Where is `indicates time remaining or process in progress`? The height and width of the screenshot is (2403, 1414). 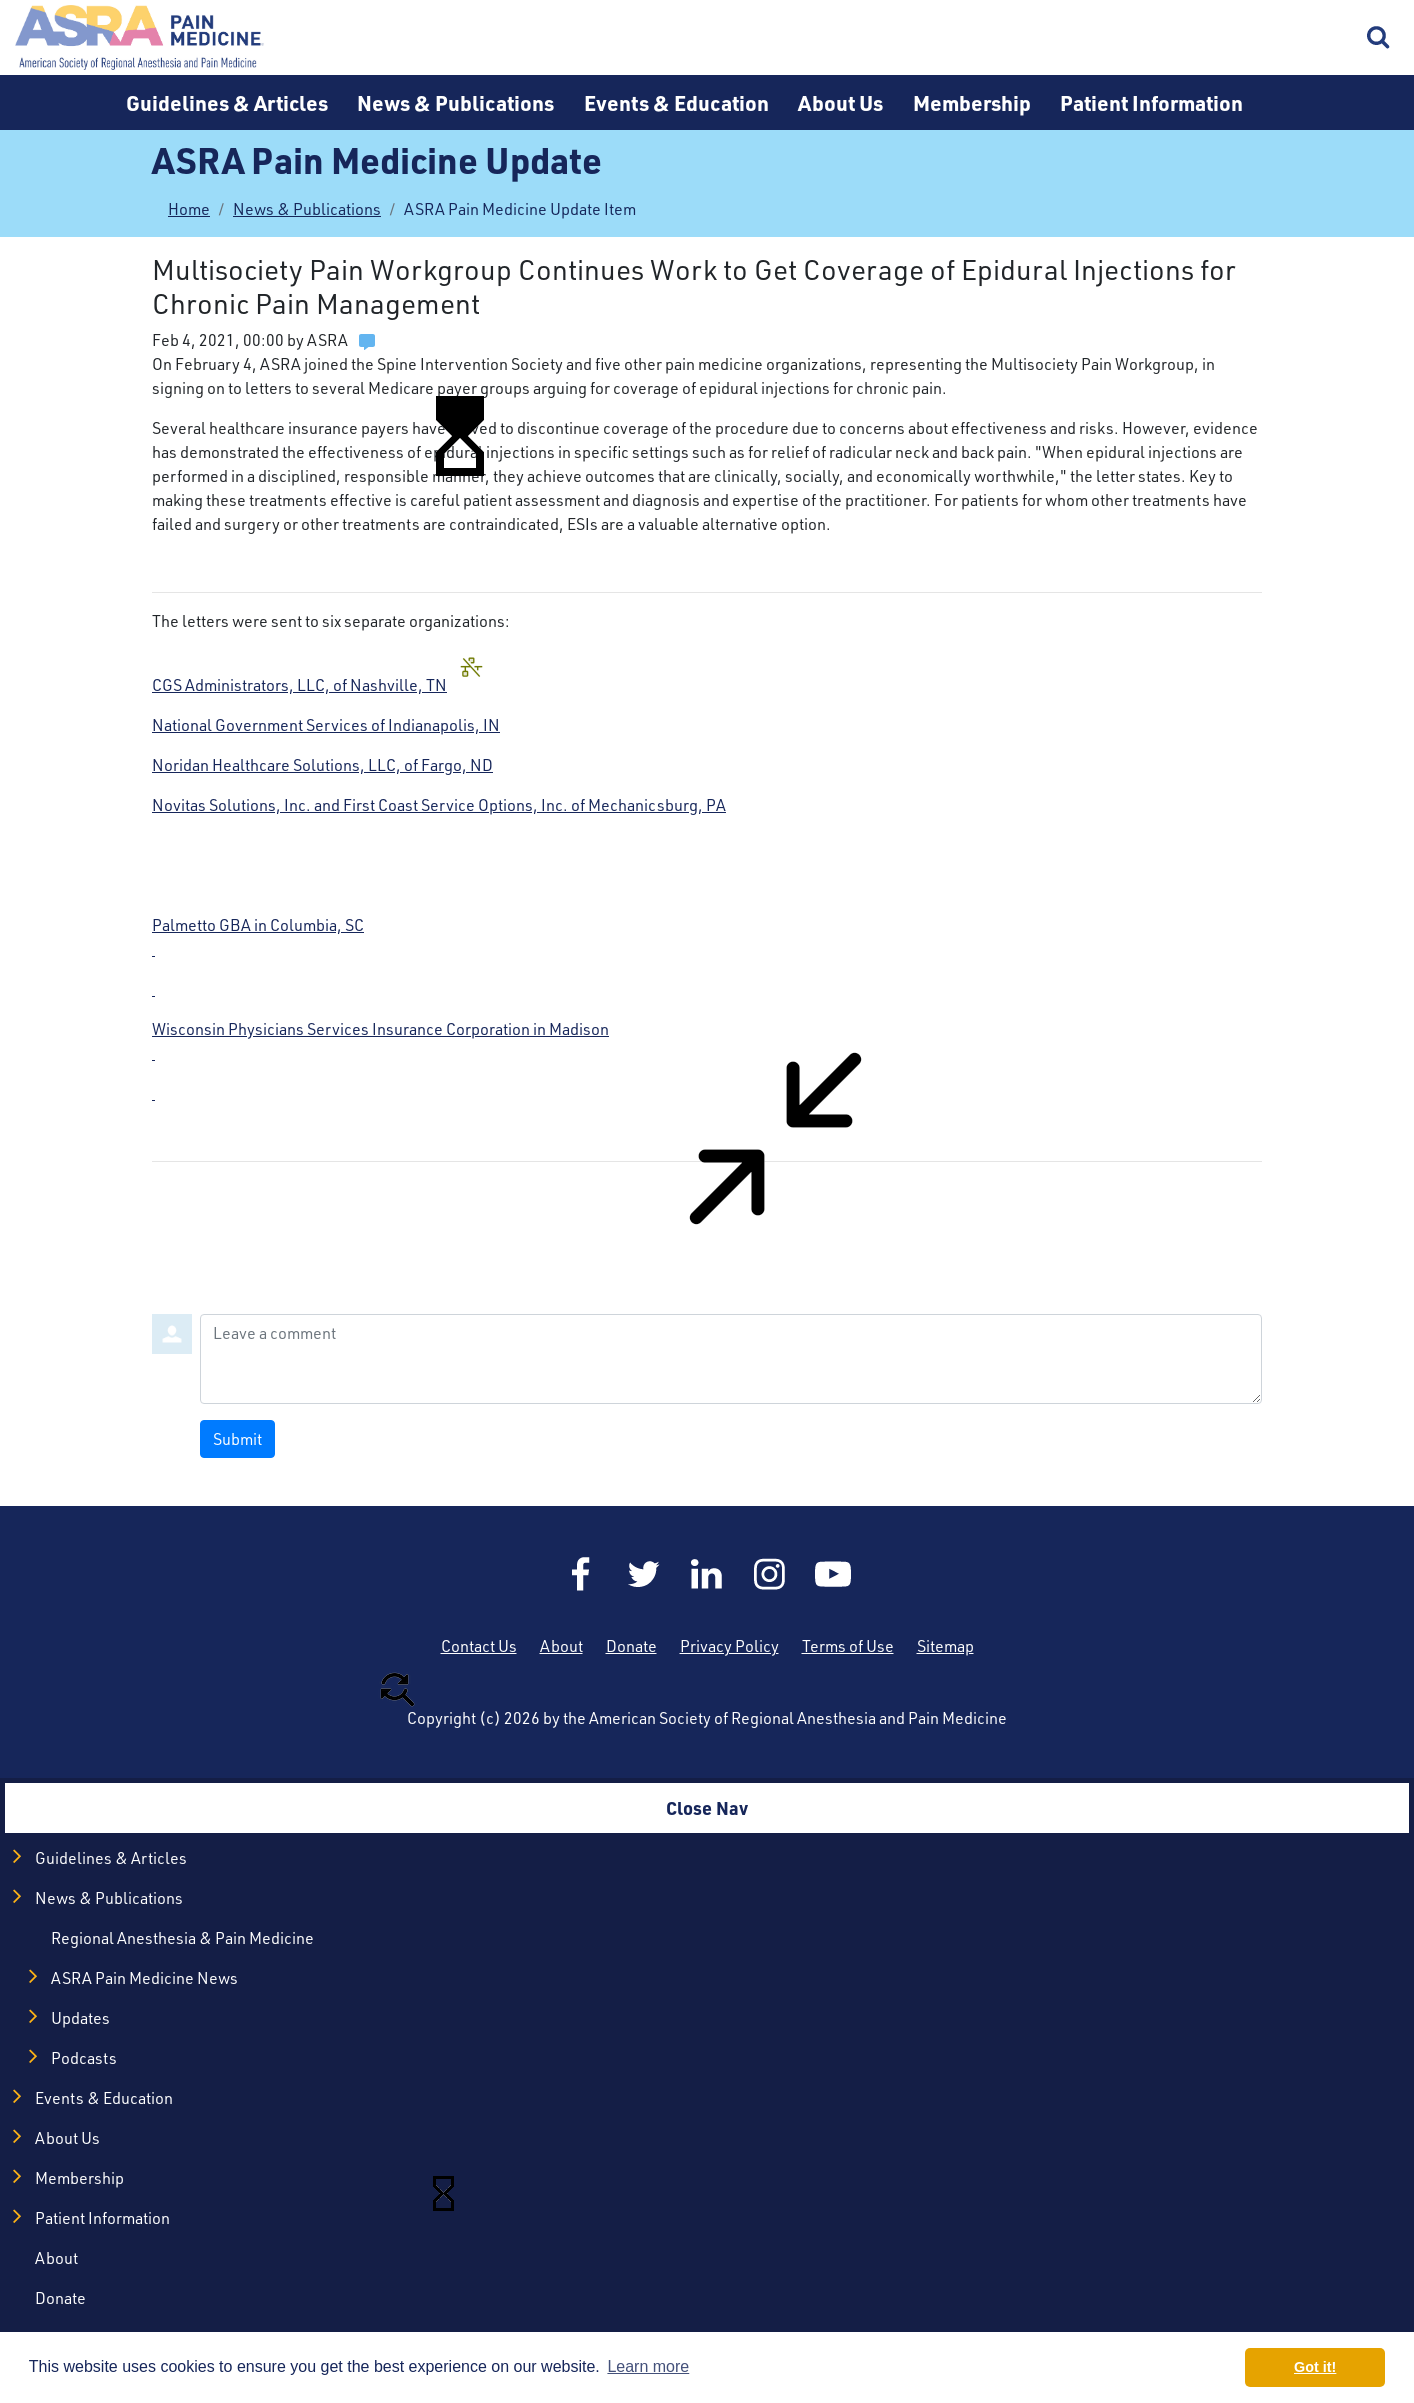
indicates time remaining or process in progress is located at coordinates (460, 436).